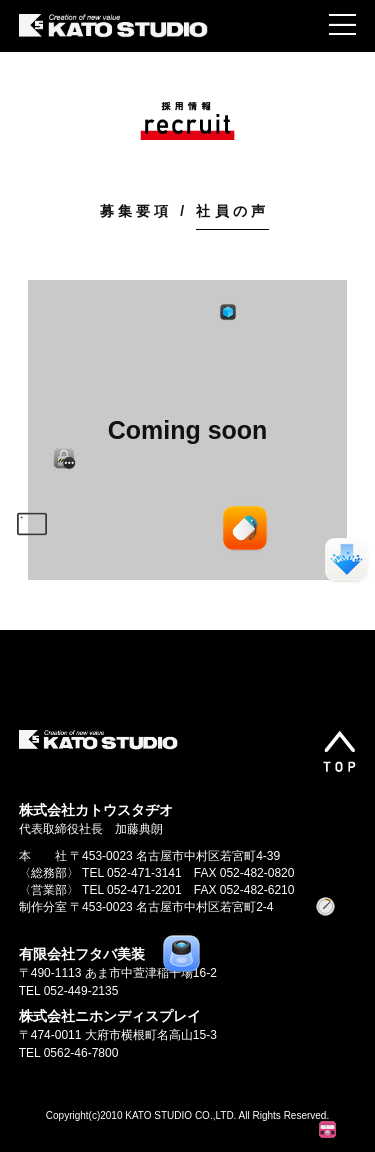 The image size is (375, 1152). What do you see at coordinates (327, 1129) in the screenshot?
I see `open tuner radio streaming app` at bounding box center [327, 1129].